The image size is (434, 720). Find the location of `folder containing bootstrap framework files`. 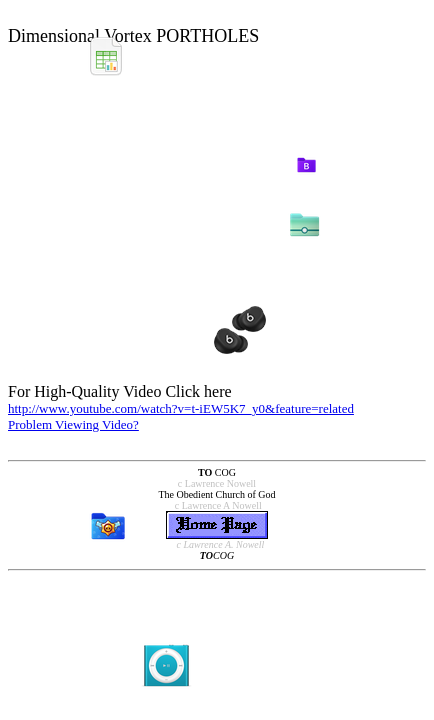

folder containing bootstrap framework files is located at coordinates (306, 165).